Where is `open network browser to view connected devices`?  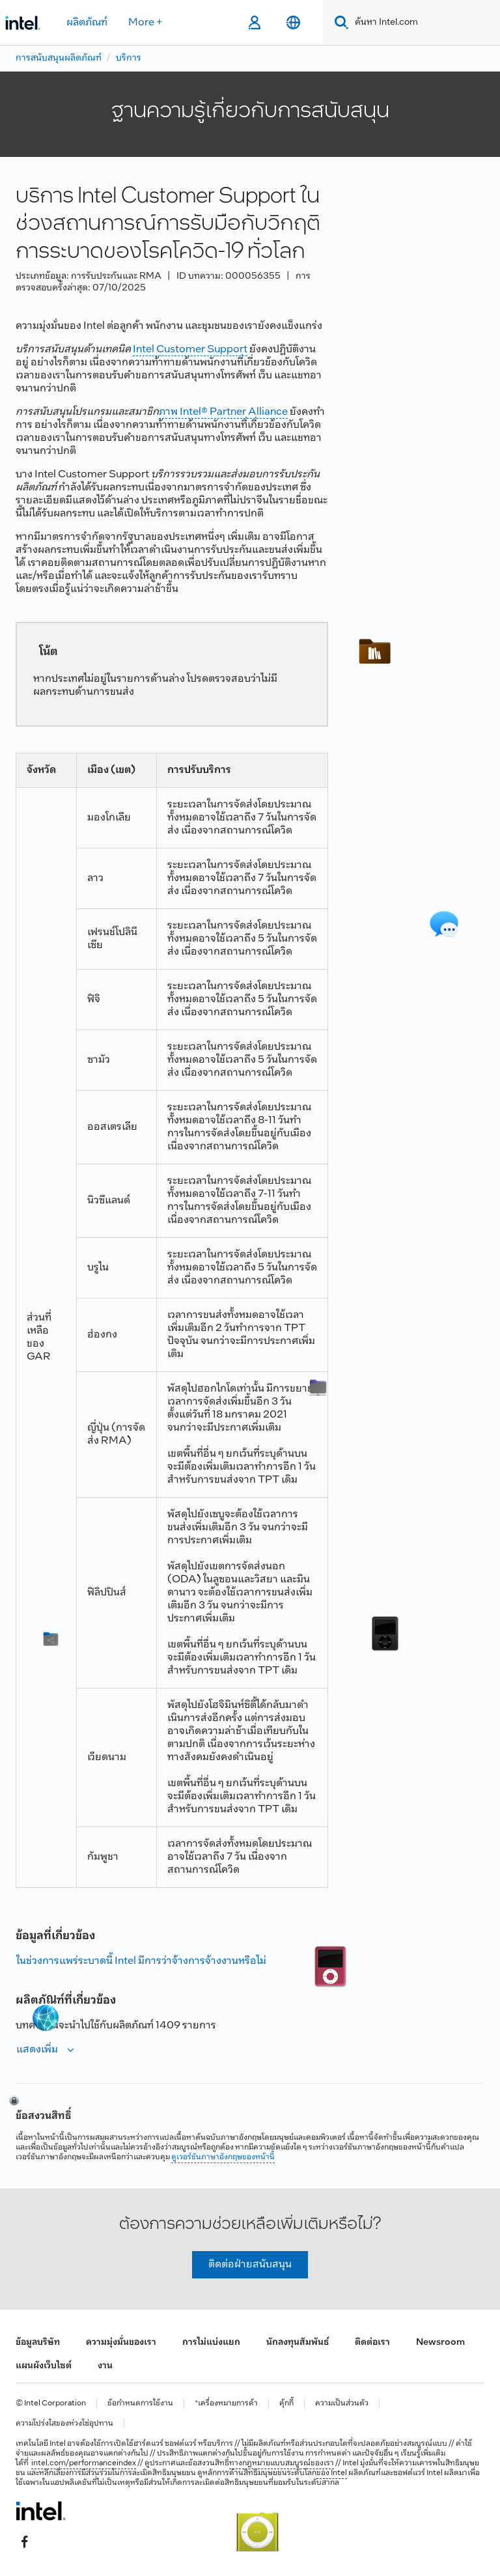 open network browser to view connected devices is located at coordinates (46, 2018).